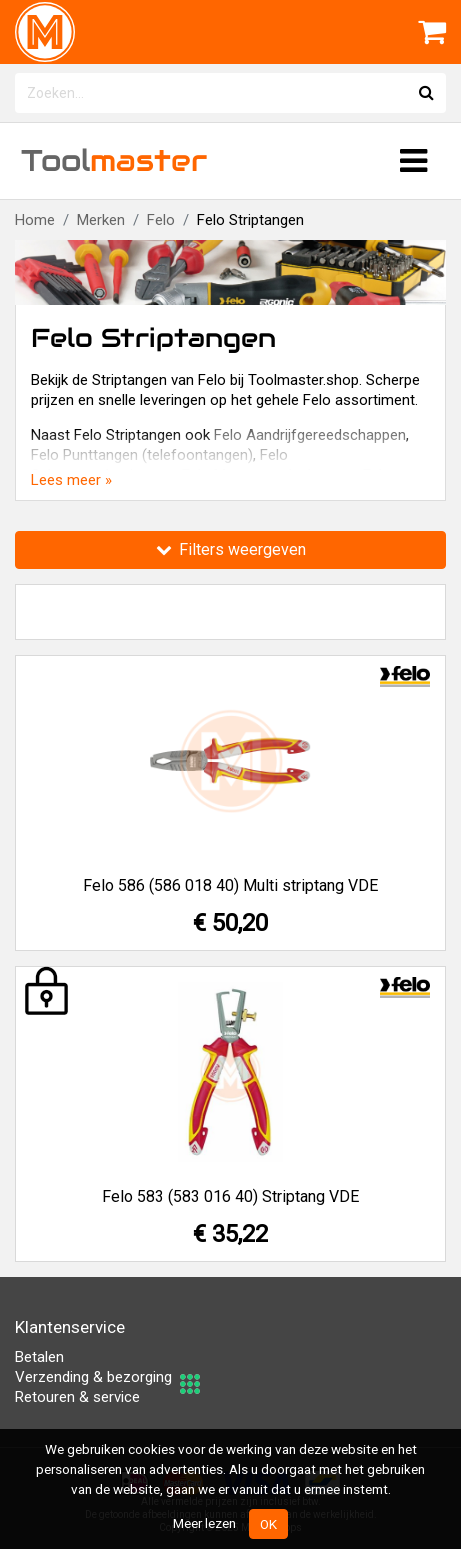 This screenshot has width=461, height=1549. I want to click on access security or privacy settings, so click(46, 993).